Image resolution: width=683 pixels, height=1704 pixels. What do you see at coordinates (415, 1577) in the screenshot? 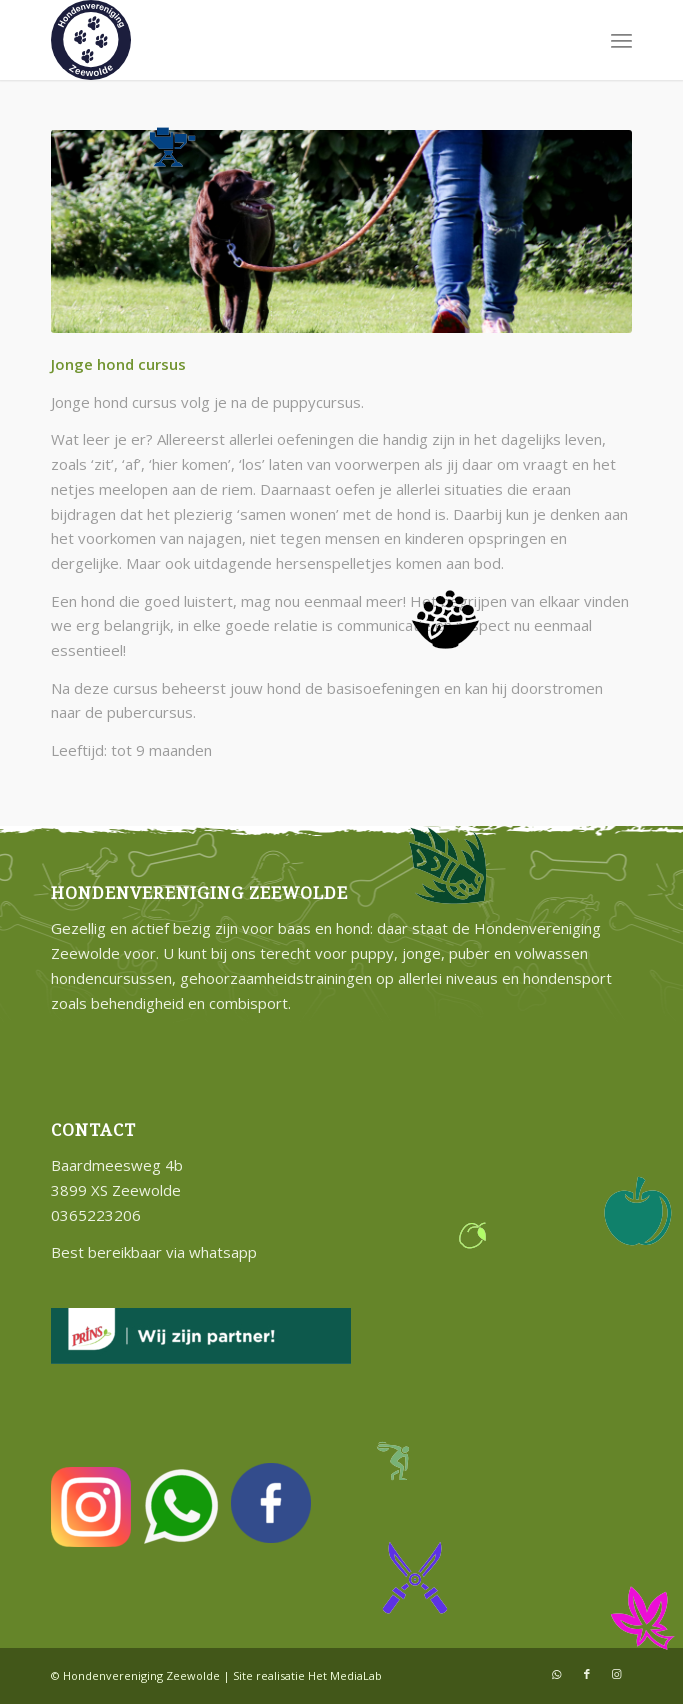
I see `trim or cut selected content` at bounding box center [415, 1577].